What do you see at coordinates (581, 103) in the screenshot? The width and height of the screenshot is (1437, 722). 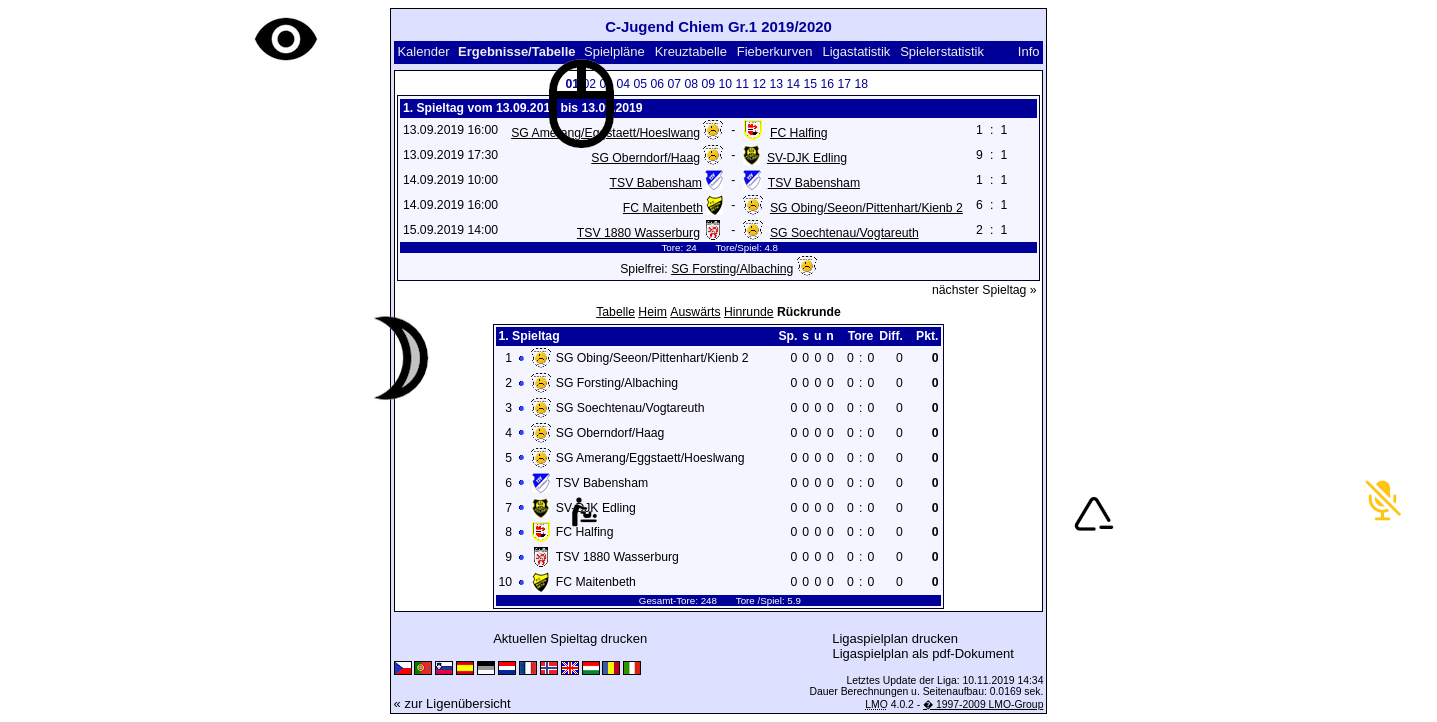 I see `mouse input device settings` at bounding box center [581, 103].